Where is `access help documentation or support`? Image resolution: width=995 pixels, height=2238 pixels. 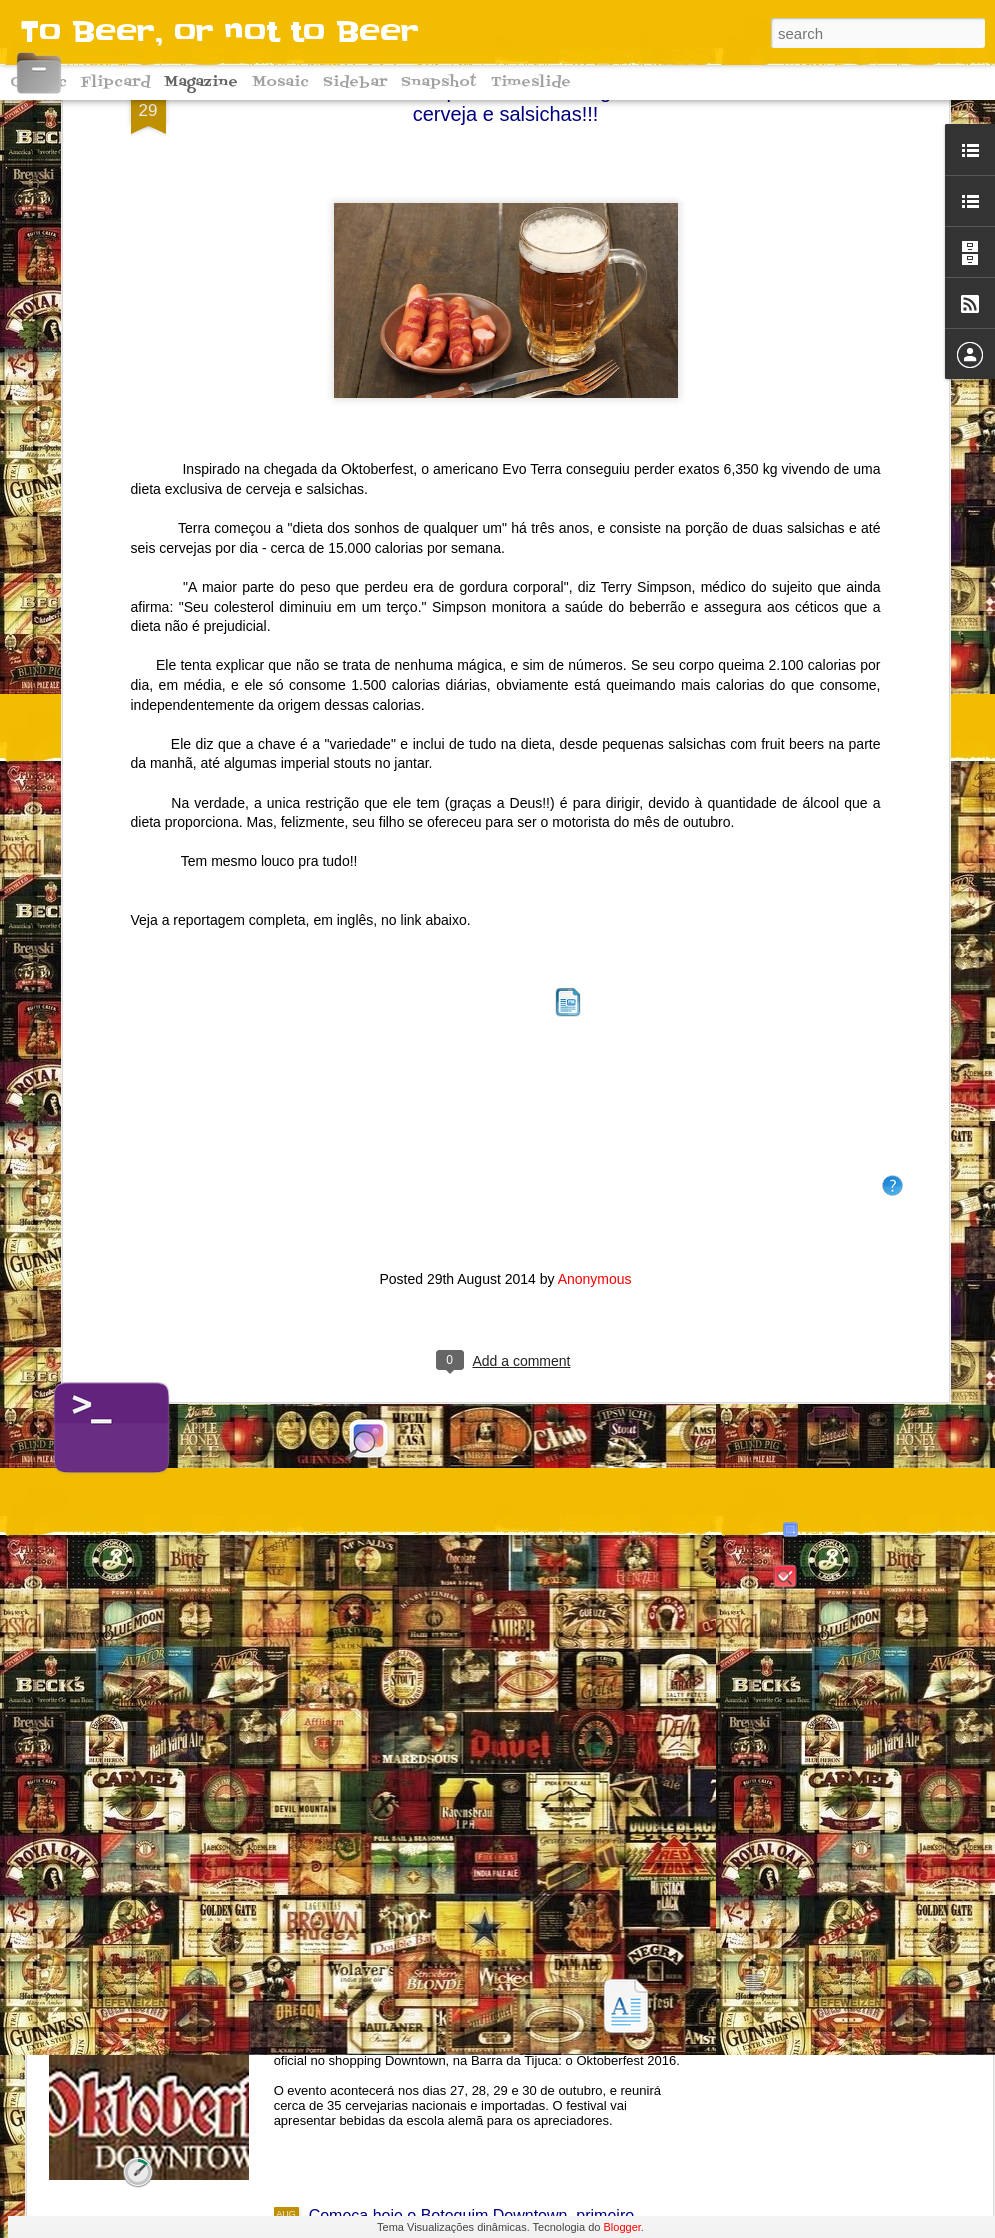 access help documentation or support is located at coordinates (892, 1185).